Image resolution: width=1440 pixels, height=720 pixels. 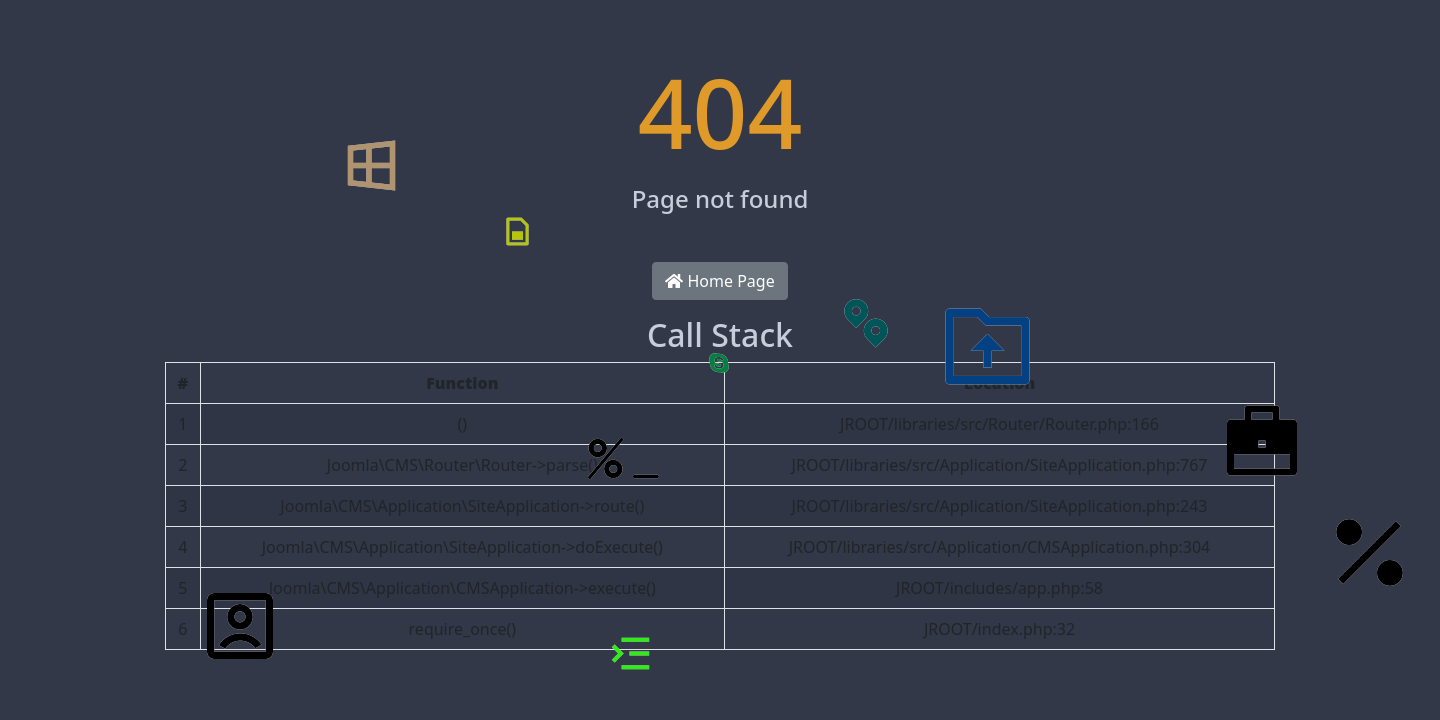 What do you see at coordinates (623, 458) in the screenshot?
I see `zsh shell or terminal application` at bounding box center [623, 458].